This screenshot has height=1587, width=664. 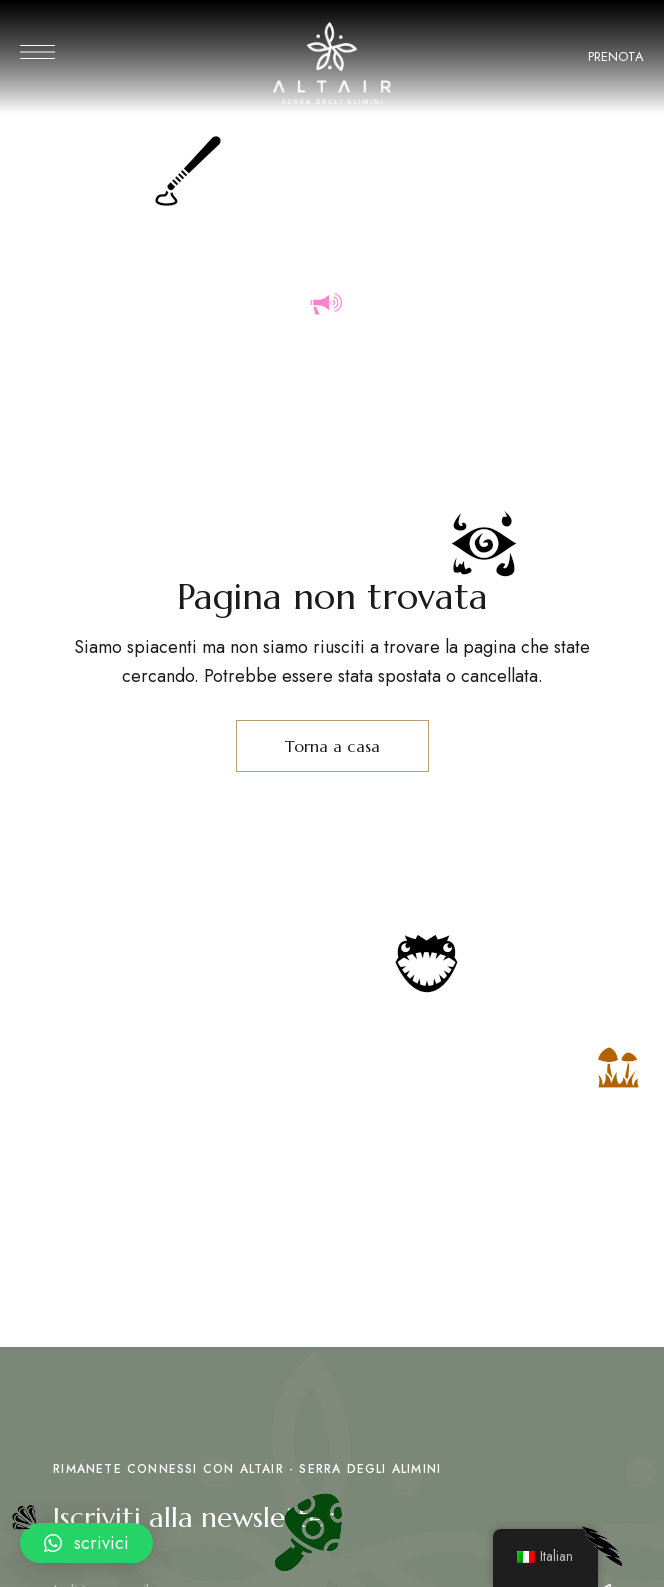 I want to click on indicates a critical hit or piercing damage in combat, so click(x=602, y=1546).